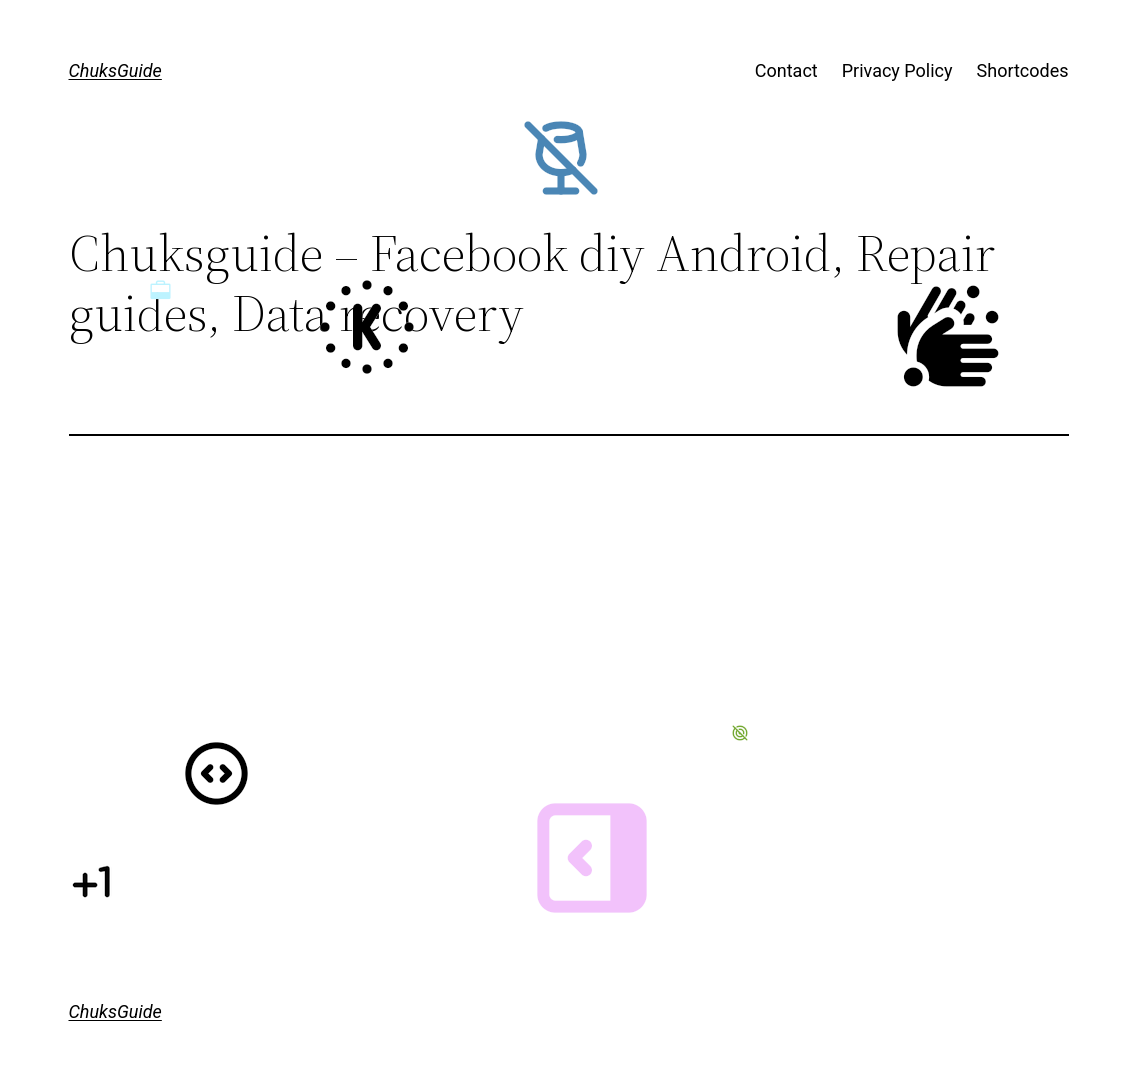  I want to click on wash your hands reminder, so click(948, 336).